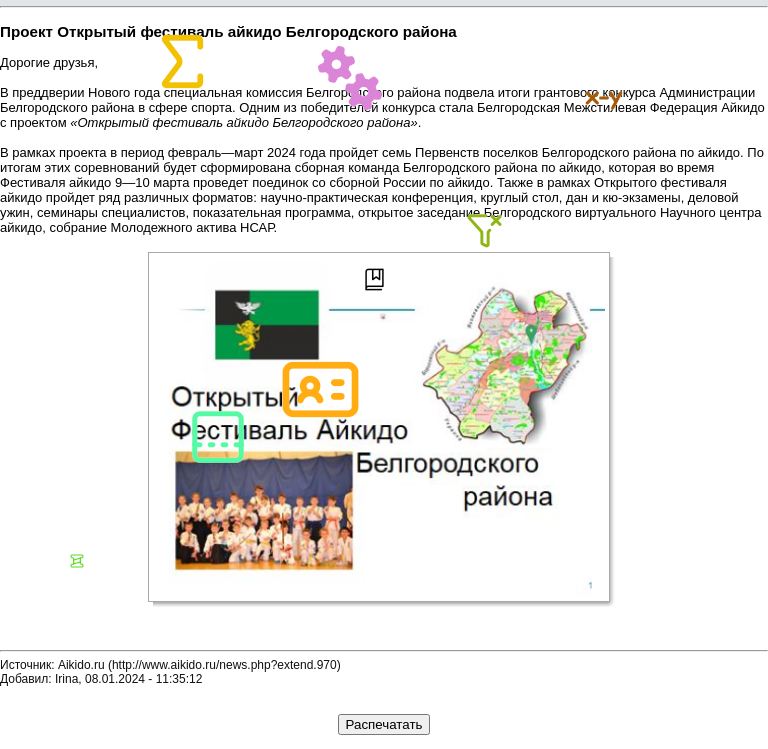 The image size is (768, 749). Describe the element at coordinates (604, 98) in the screenshot. I see `subtract y value from x in a calculation` at that location.